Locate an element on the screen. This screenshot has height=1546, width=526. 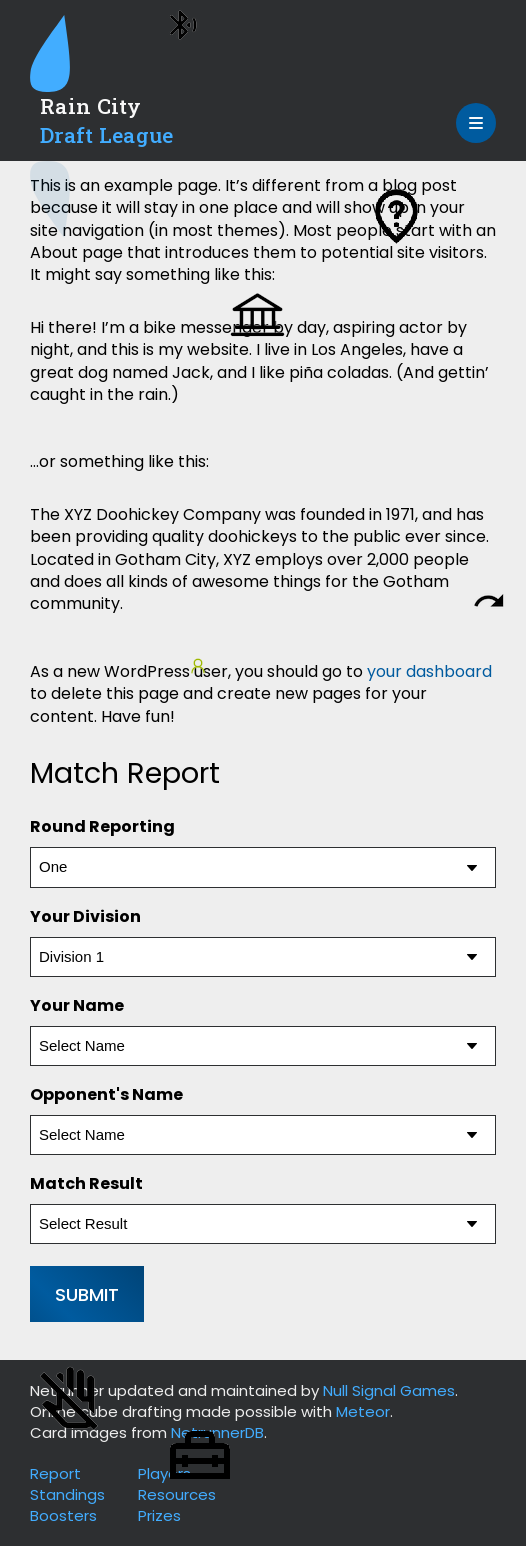
access home repair services is located at coordinates (200, 1455).